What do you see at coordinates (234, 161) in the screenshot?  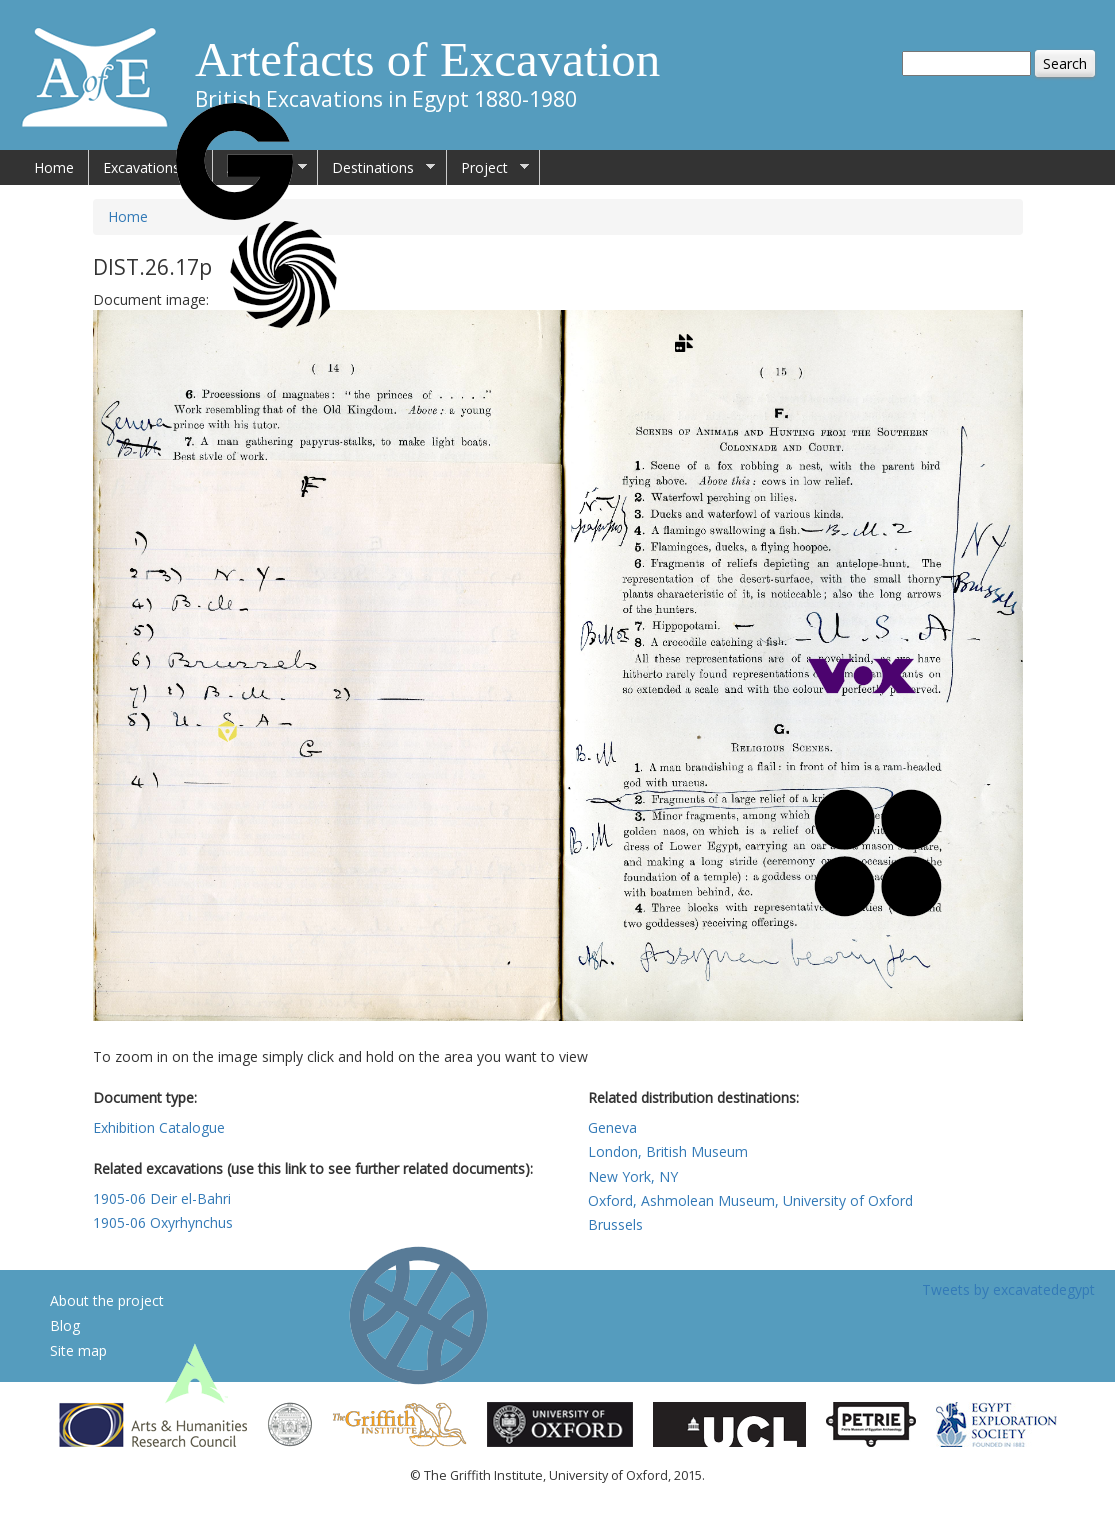 I see `open the Groupon app` at bounding box center [234, 161].